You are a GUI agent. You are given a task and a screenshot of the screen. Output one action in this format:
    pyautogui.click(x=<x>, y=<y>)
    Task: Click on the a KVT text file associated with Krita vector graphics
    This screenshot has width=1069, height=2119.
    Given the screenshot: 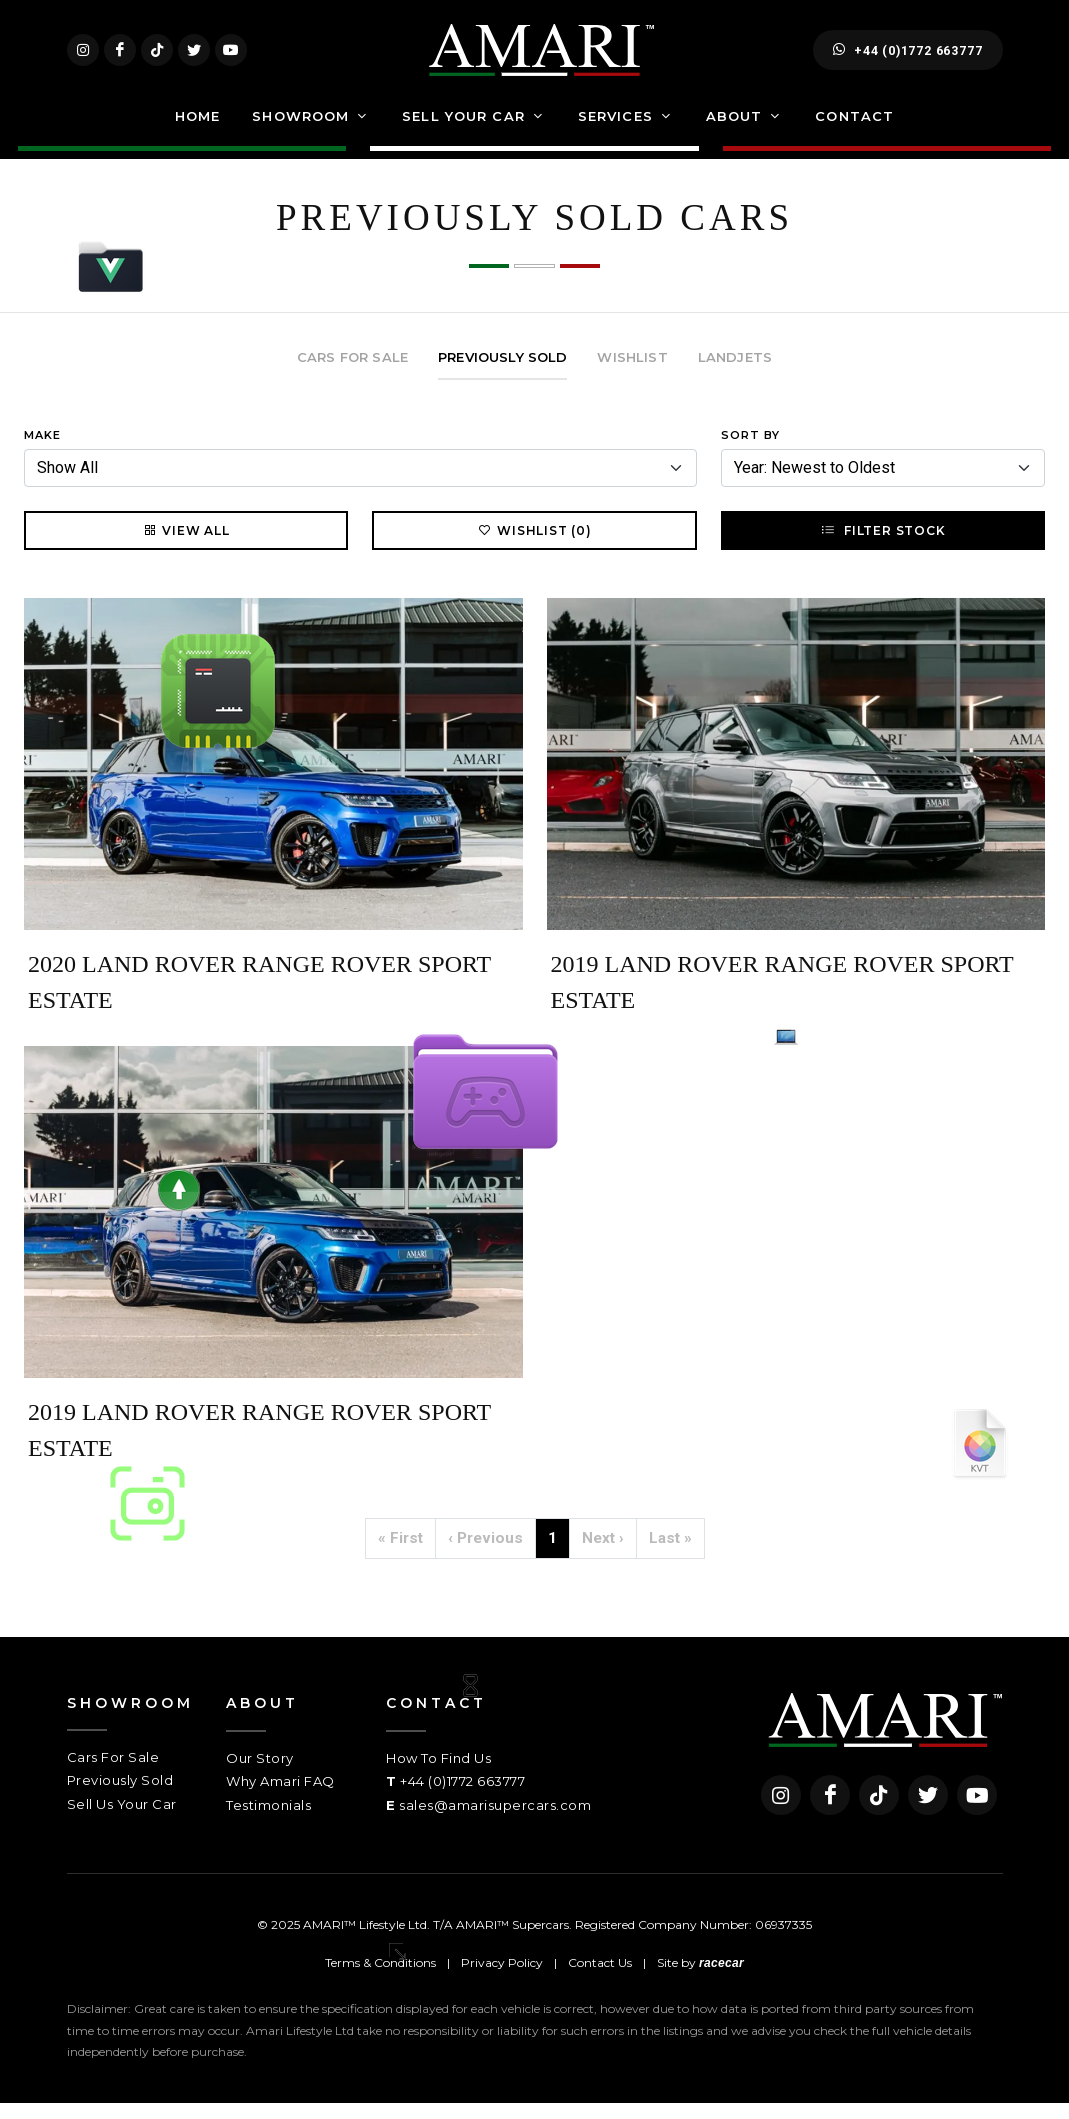 What is the action you would take?
    pyautogui.click(x=980, y=1444)
    